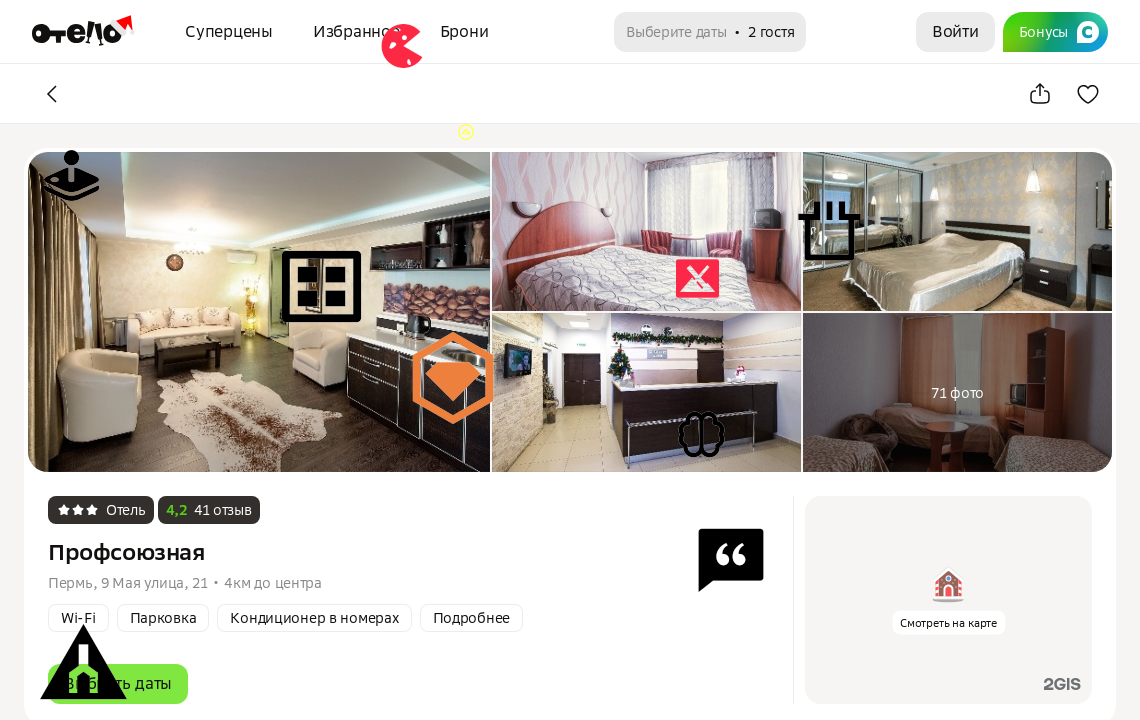  I want to click on view quoted messages, so click(731, 558).